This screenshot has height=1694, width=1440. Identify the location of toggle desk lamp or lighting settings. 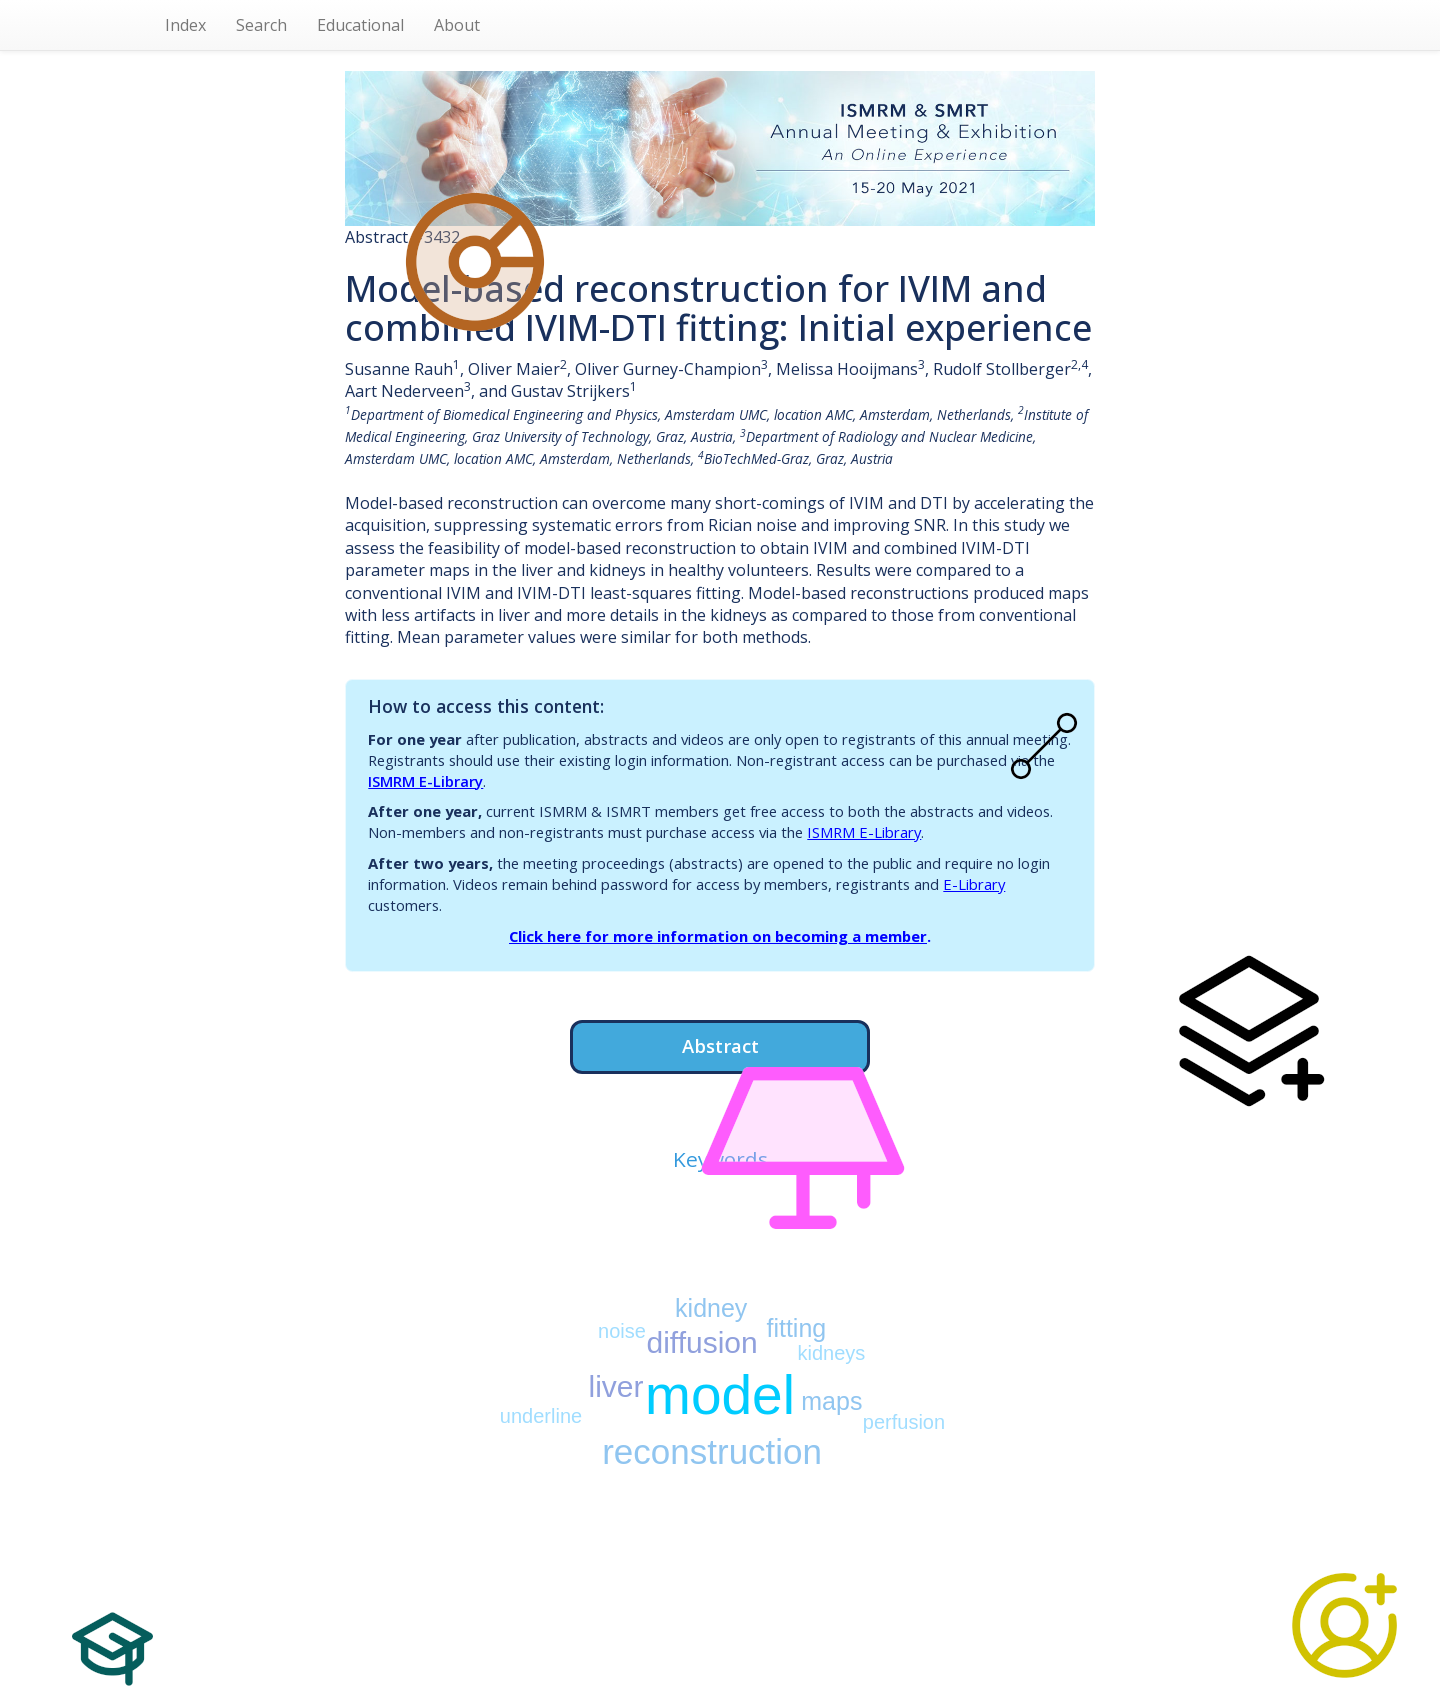
(803, 1148).